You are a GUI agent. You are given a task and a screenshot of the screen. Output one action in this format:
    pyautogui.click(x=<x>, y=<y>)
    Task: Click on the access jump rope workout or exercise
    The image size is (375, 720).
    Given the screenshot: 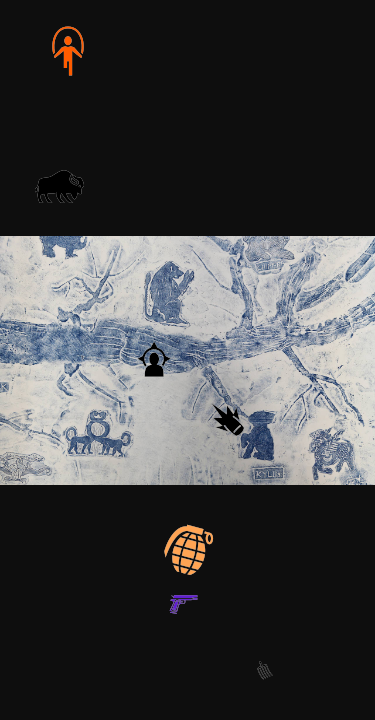 What is the action you would take?
    pyautogui.click(x=68, y=51)
    